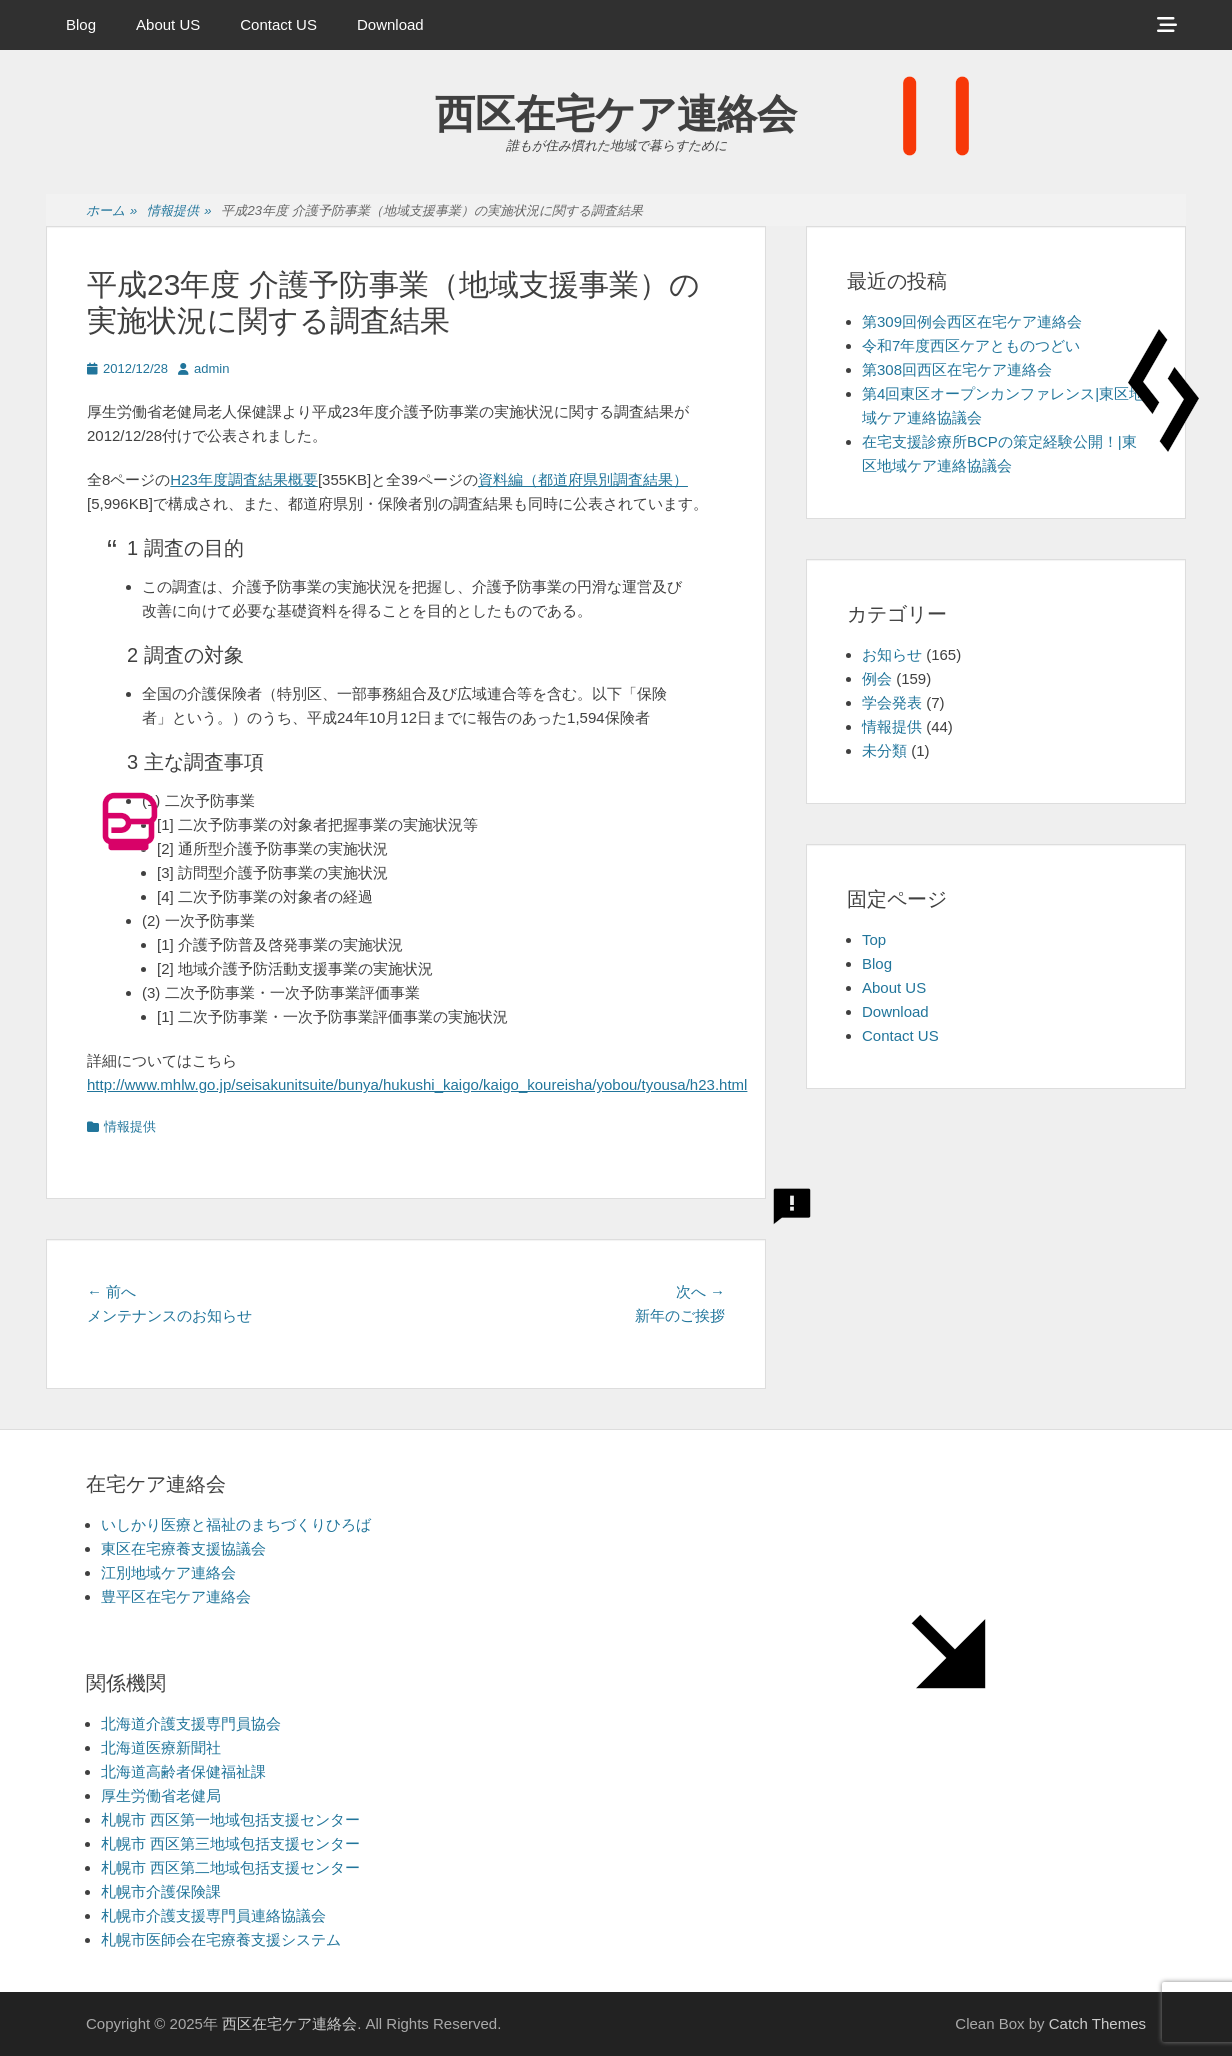  What do you see at coordinates (128, 821) in the screenshot?
I see `boxing or combat sports category` at bounding box center [128, 821].